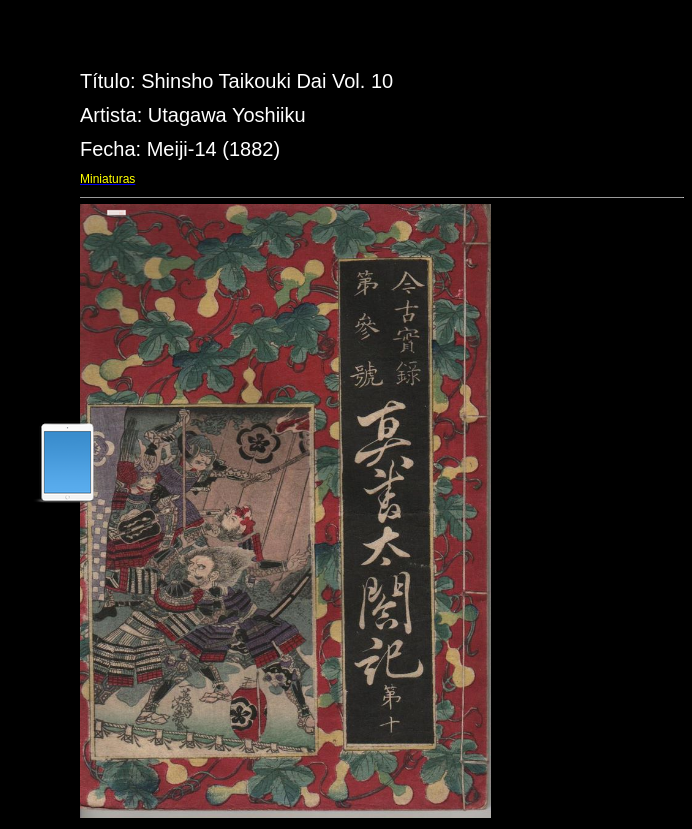 The image size is (692, 829). Describe the element at coordinates (116, 212) in the screenshot. I see `connect a pink bluetooth keyboard` at that location.